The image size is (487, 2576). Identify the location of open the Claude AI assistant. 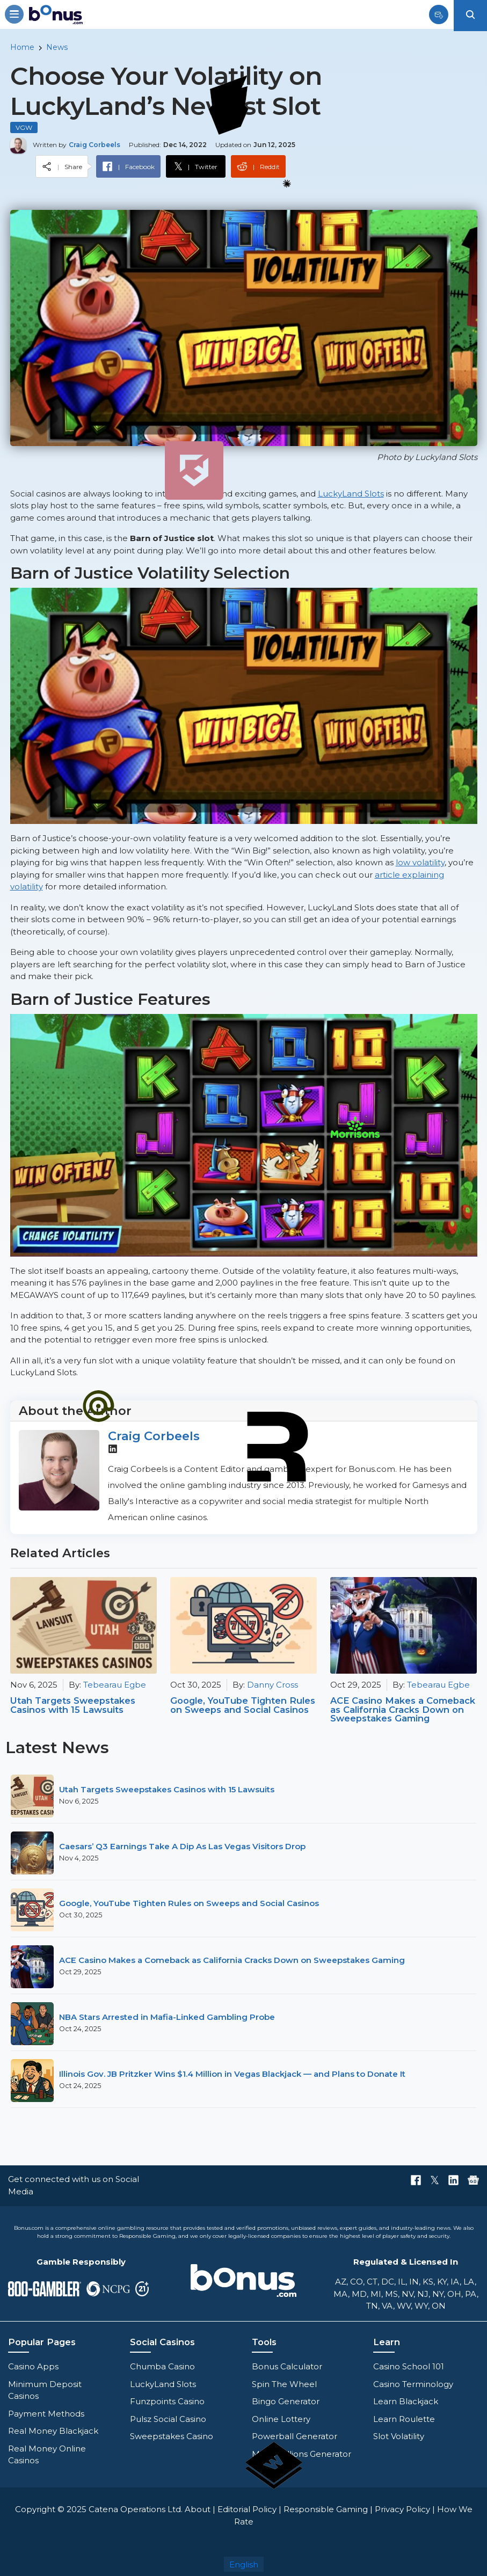
(287, 184).